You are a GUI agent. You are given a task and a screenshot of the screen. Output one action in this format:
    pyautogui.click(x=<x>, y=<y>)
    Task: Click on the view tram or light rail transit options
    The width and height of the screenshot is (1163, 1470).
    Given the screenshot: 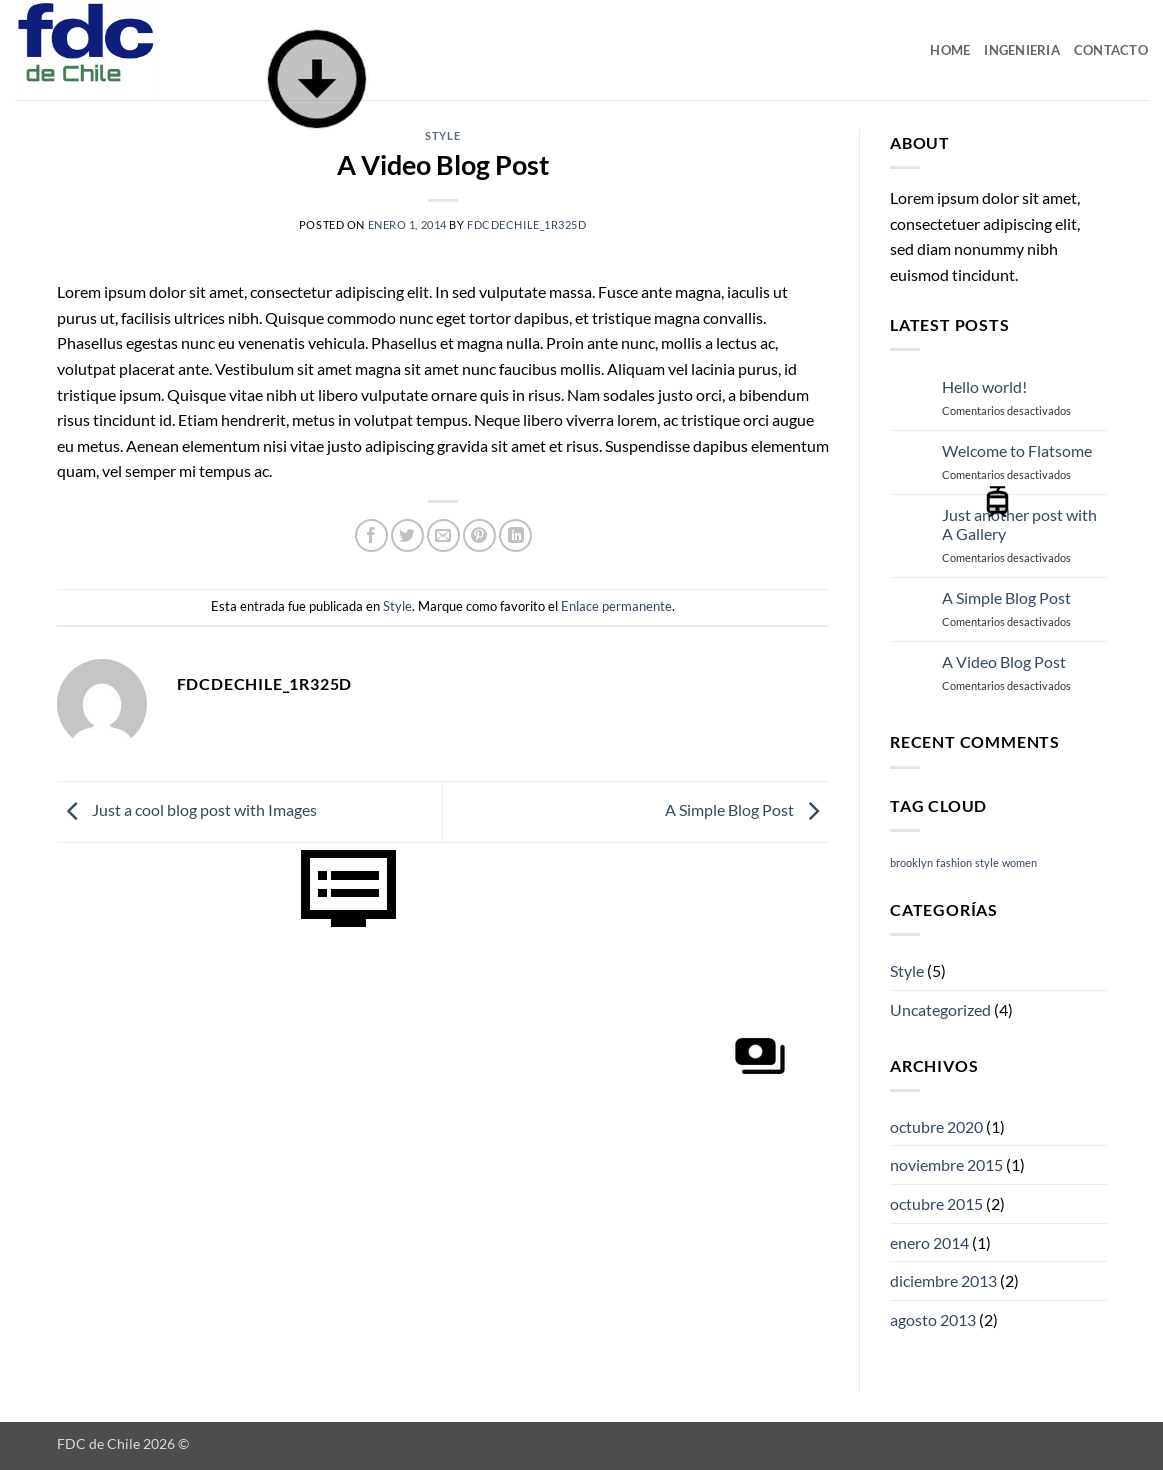 What is the action you would take?
    pyautogui.click(x=997, y=501)
    